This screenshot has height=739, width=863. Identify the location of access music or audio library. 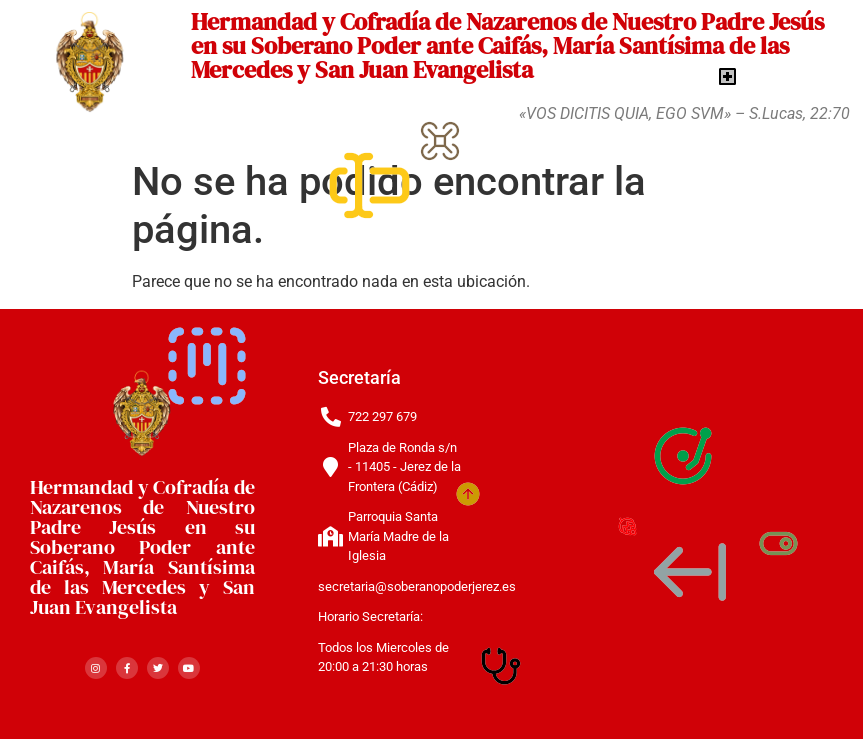
(683, 456).